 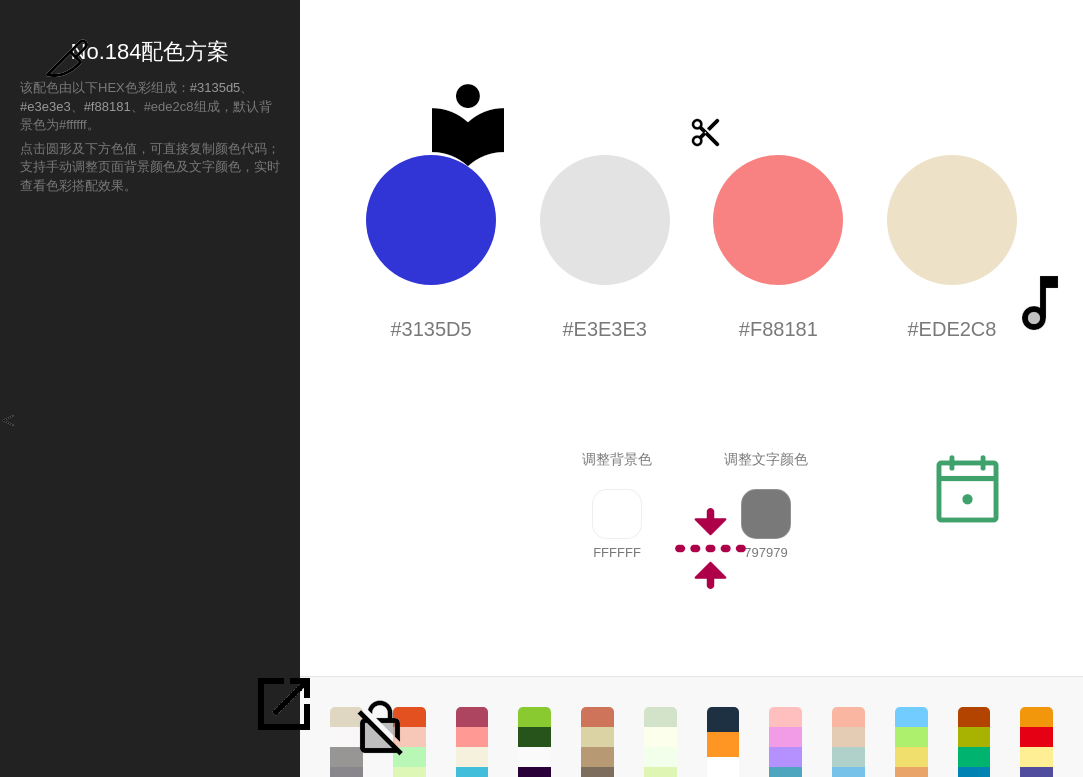 I want to click on indicates an unencrypted or insecure connection, so click(x=380, y=728).